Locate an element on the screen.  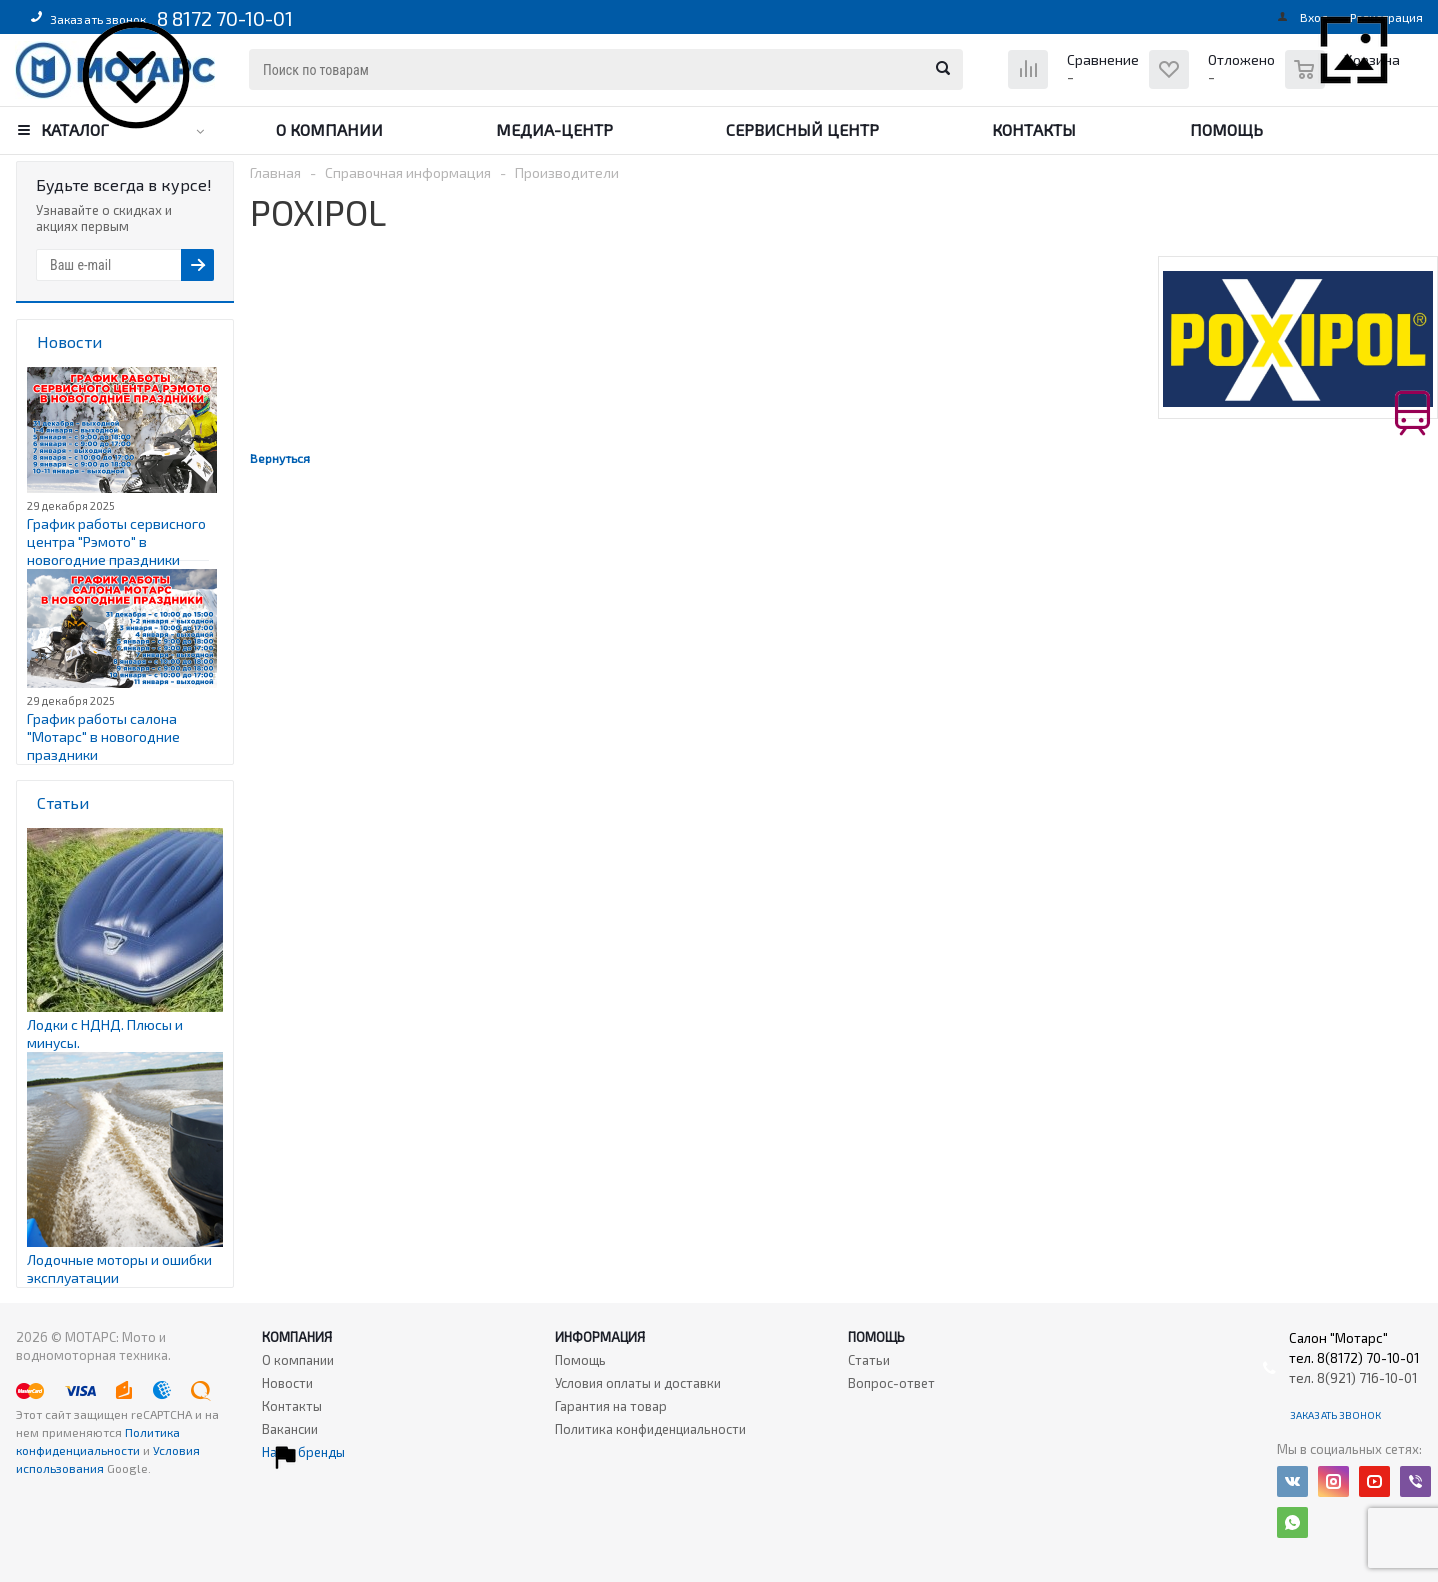
expand to show more content below is located at coordinates (136, 75).